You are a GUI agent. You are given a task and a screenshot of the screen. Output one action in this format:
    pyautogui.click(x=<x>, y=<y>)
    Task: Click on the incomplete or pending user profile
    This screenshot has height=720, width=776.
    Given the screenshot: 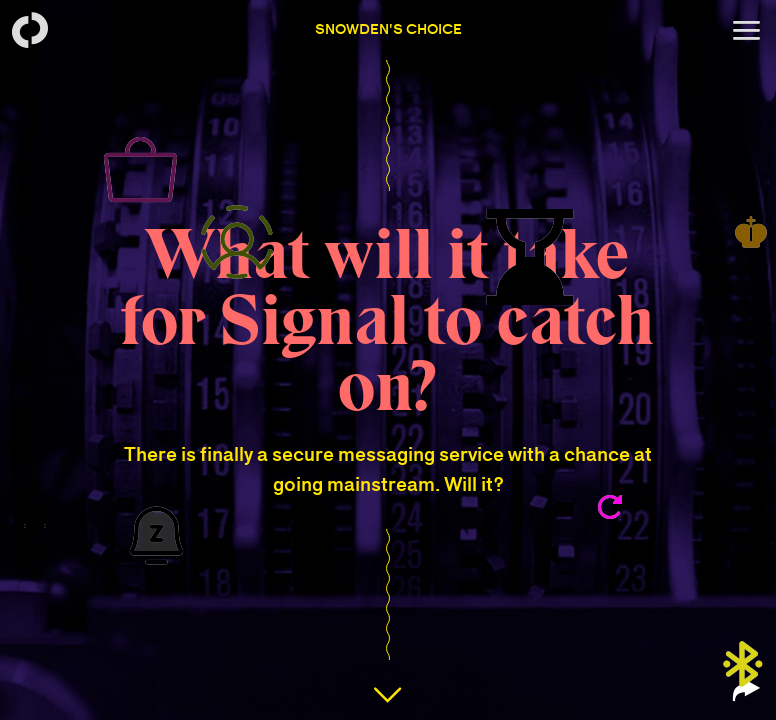 What is the action you would take?
    pyautogui.click(x=237, y=242)
    